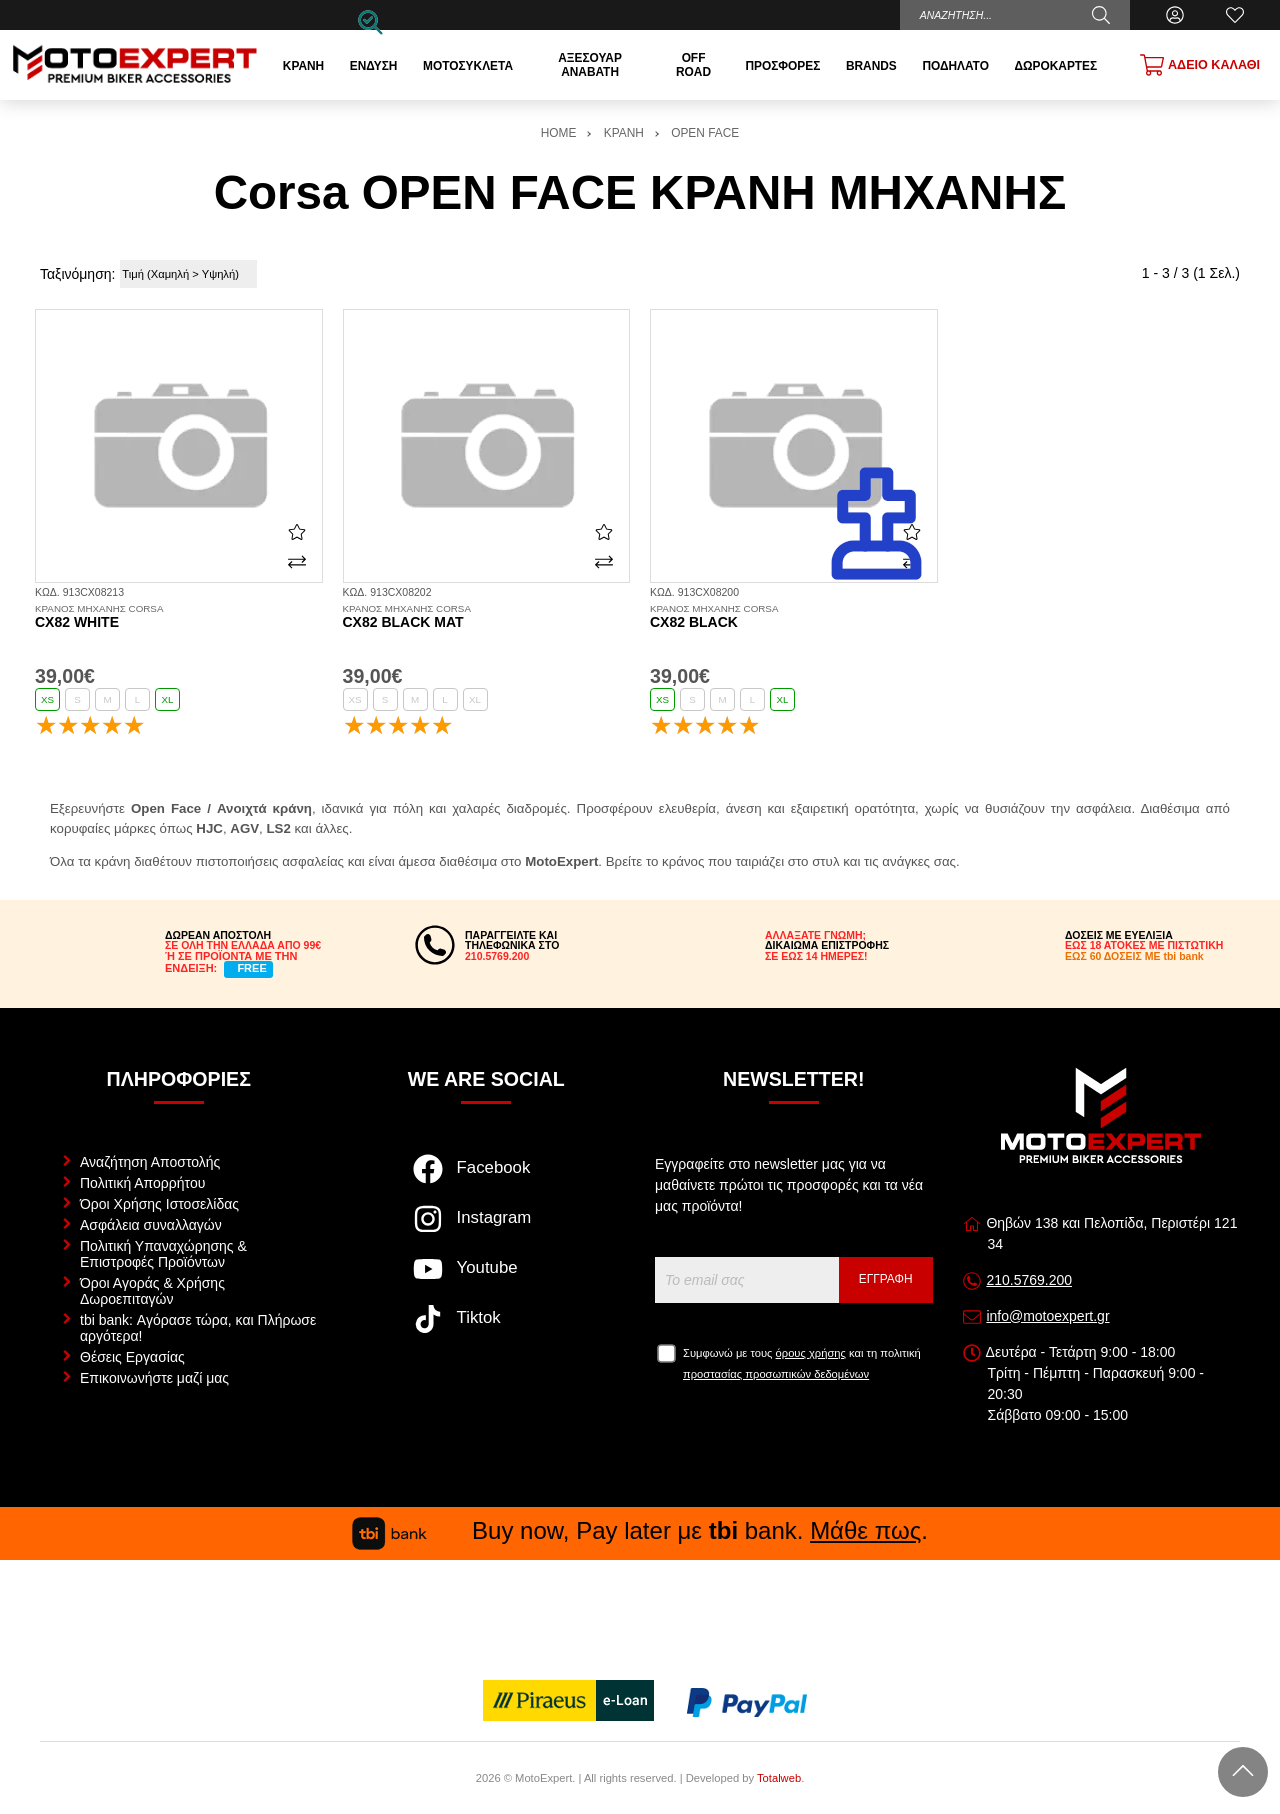 This screenshot has width=1280, height=1814. I want to click on indicates a deceased user or memorial account, so click(876, 523).